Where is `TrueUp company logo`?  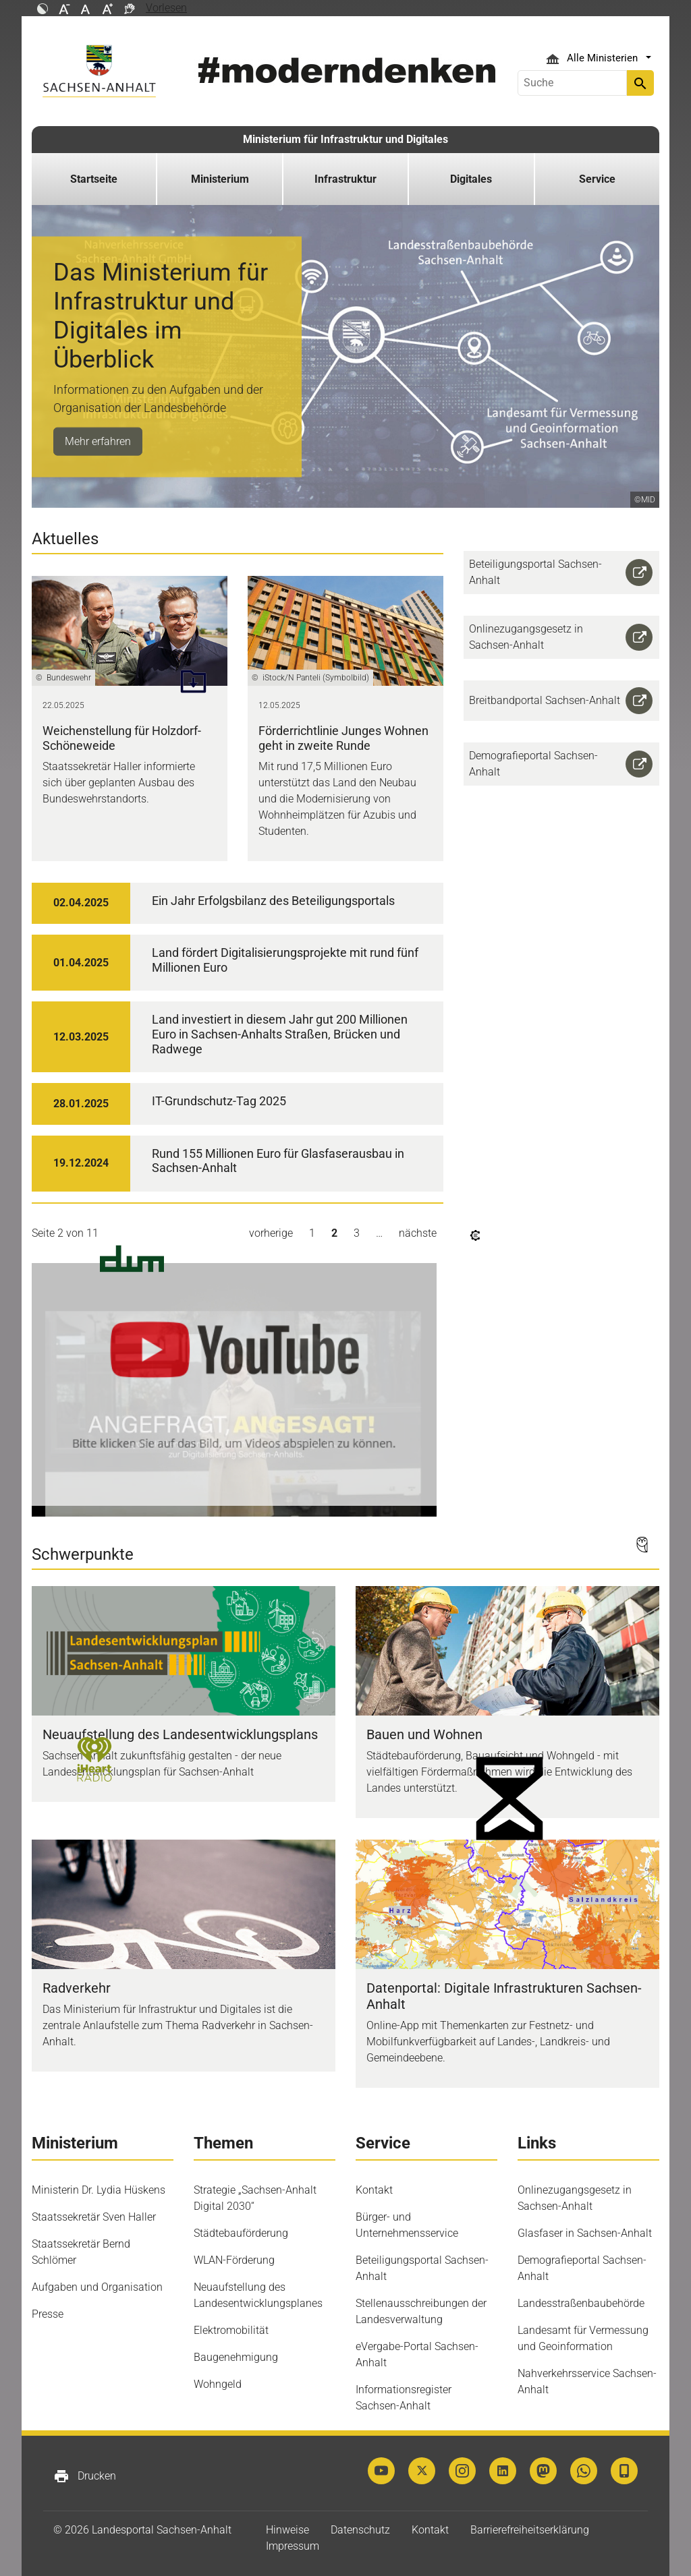
TrueUp company logo is located at coordinates (642, 1544).